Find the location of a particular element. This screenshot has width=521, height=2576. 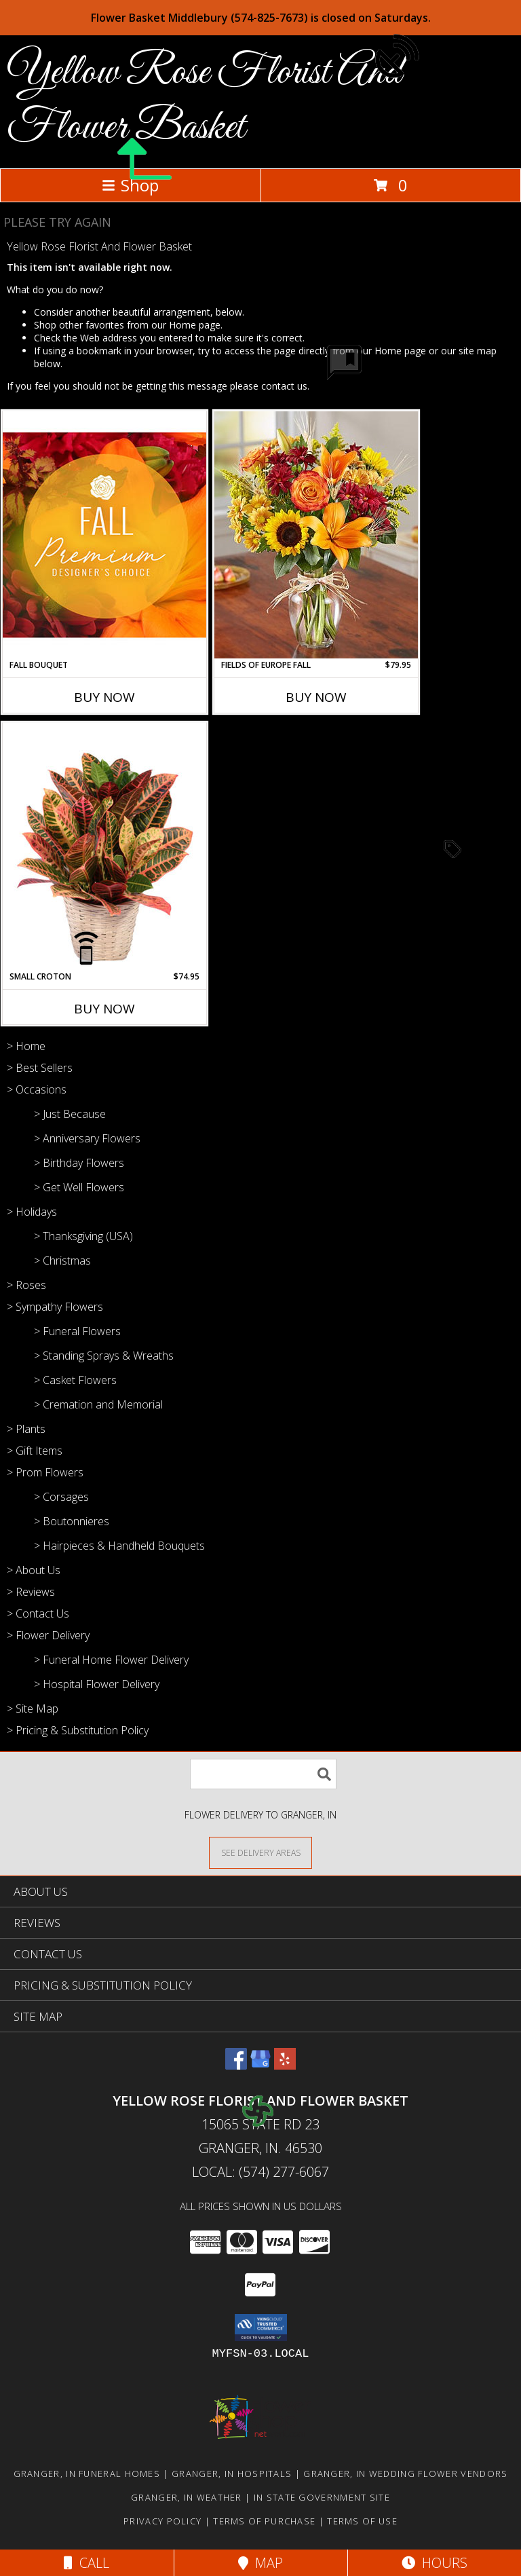

enable speakerphone during a call is located at coordinates (86, 949).